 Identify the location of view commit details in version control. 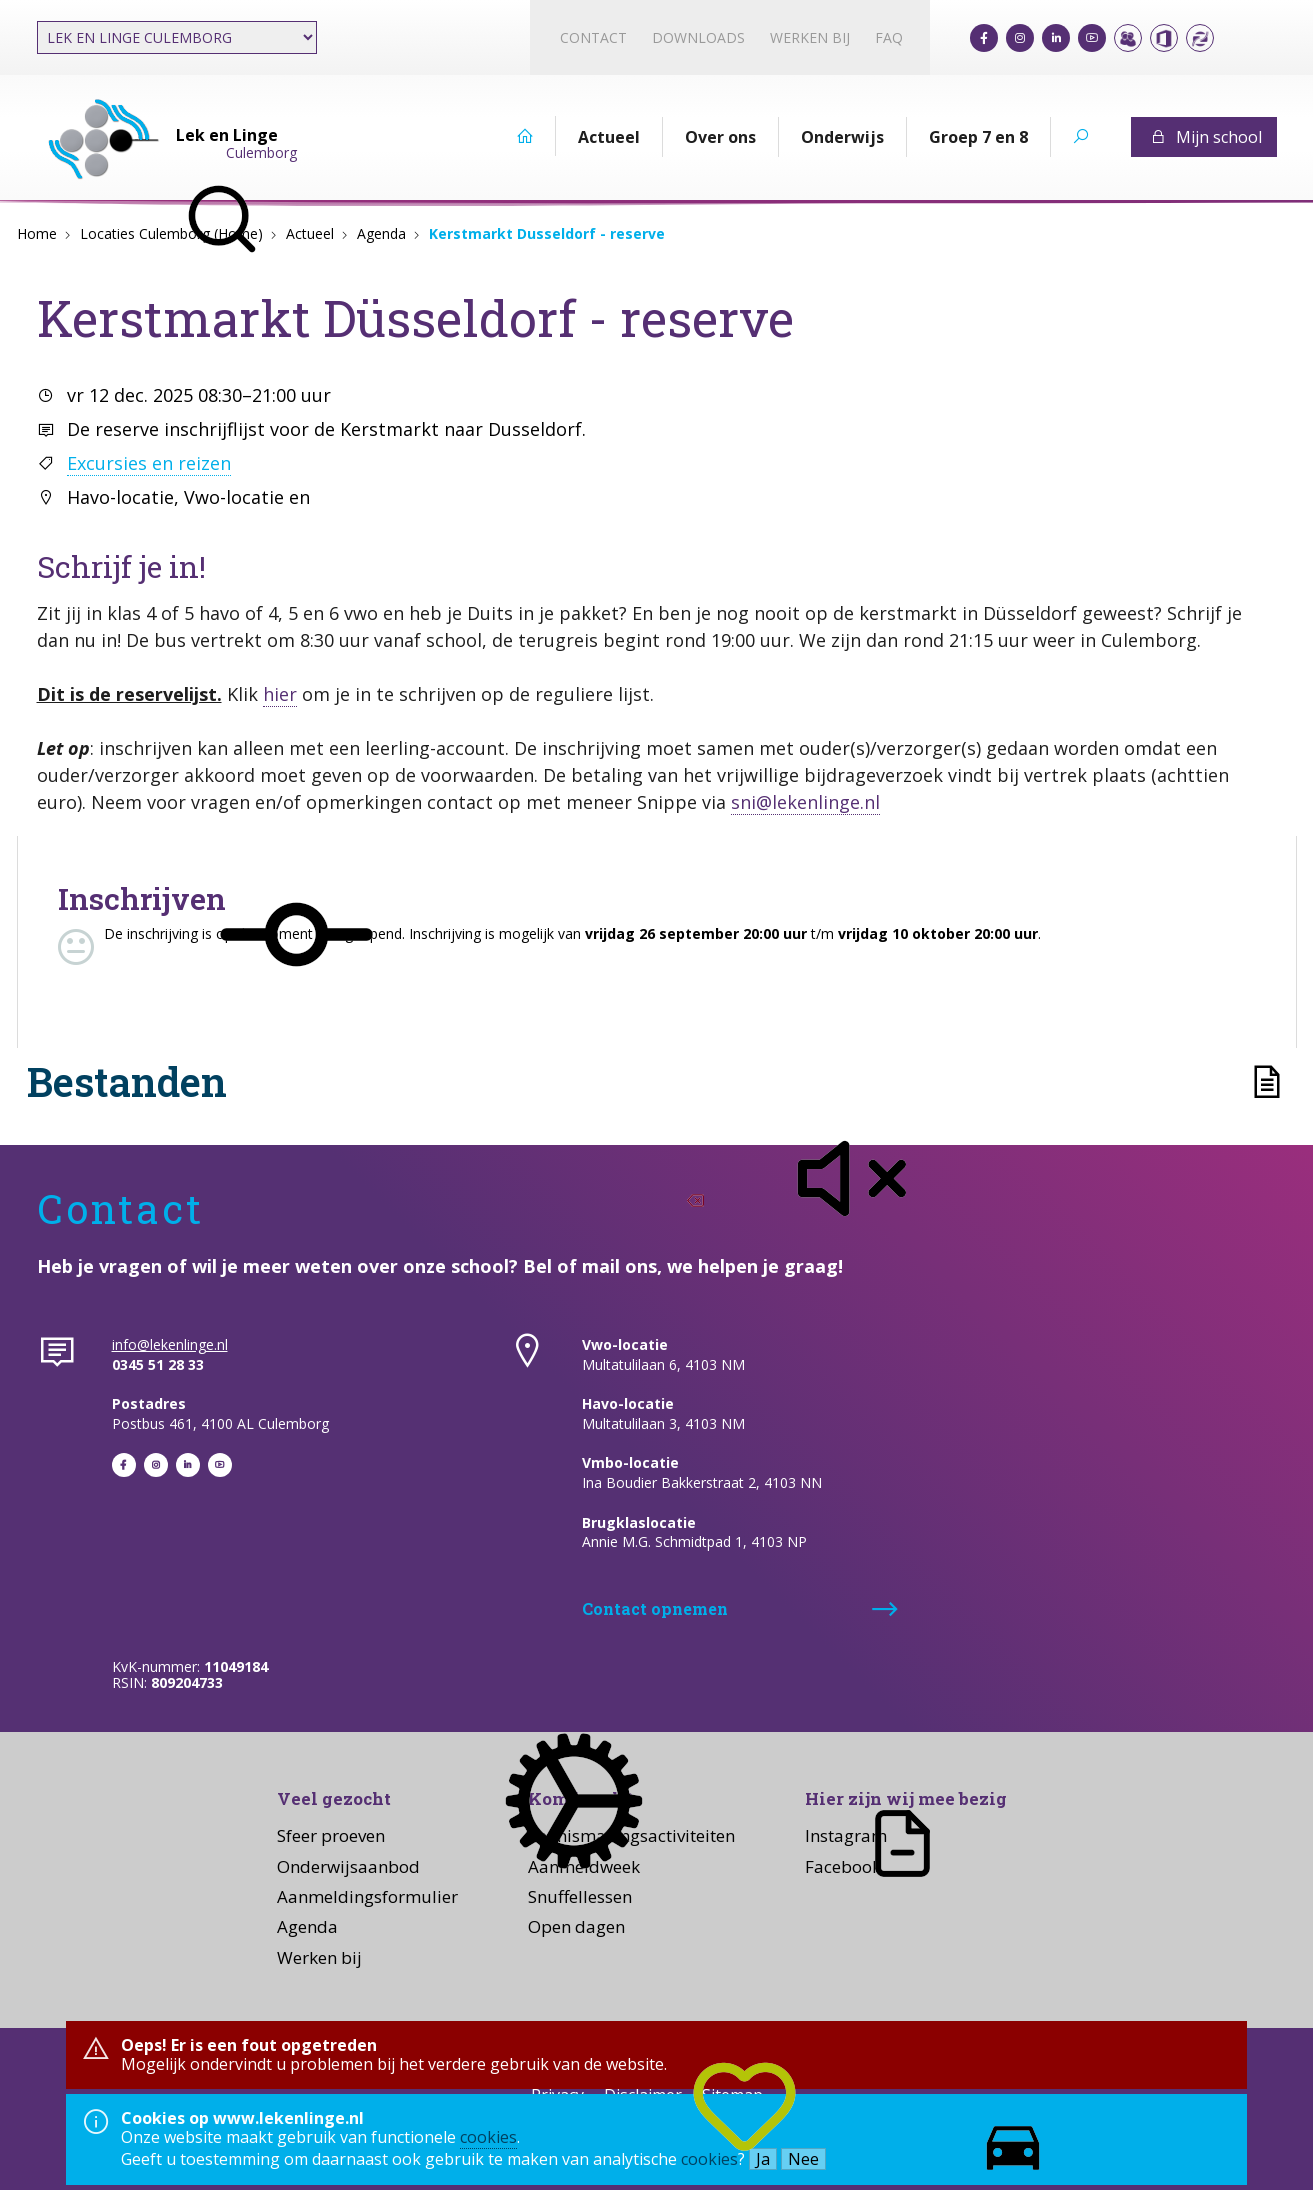
(296, 934).